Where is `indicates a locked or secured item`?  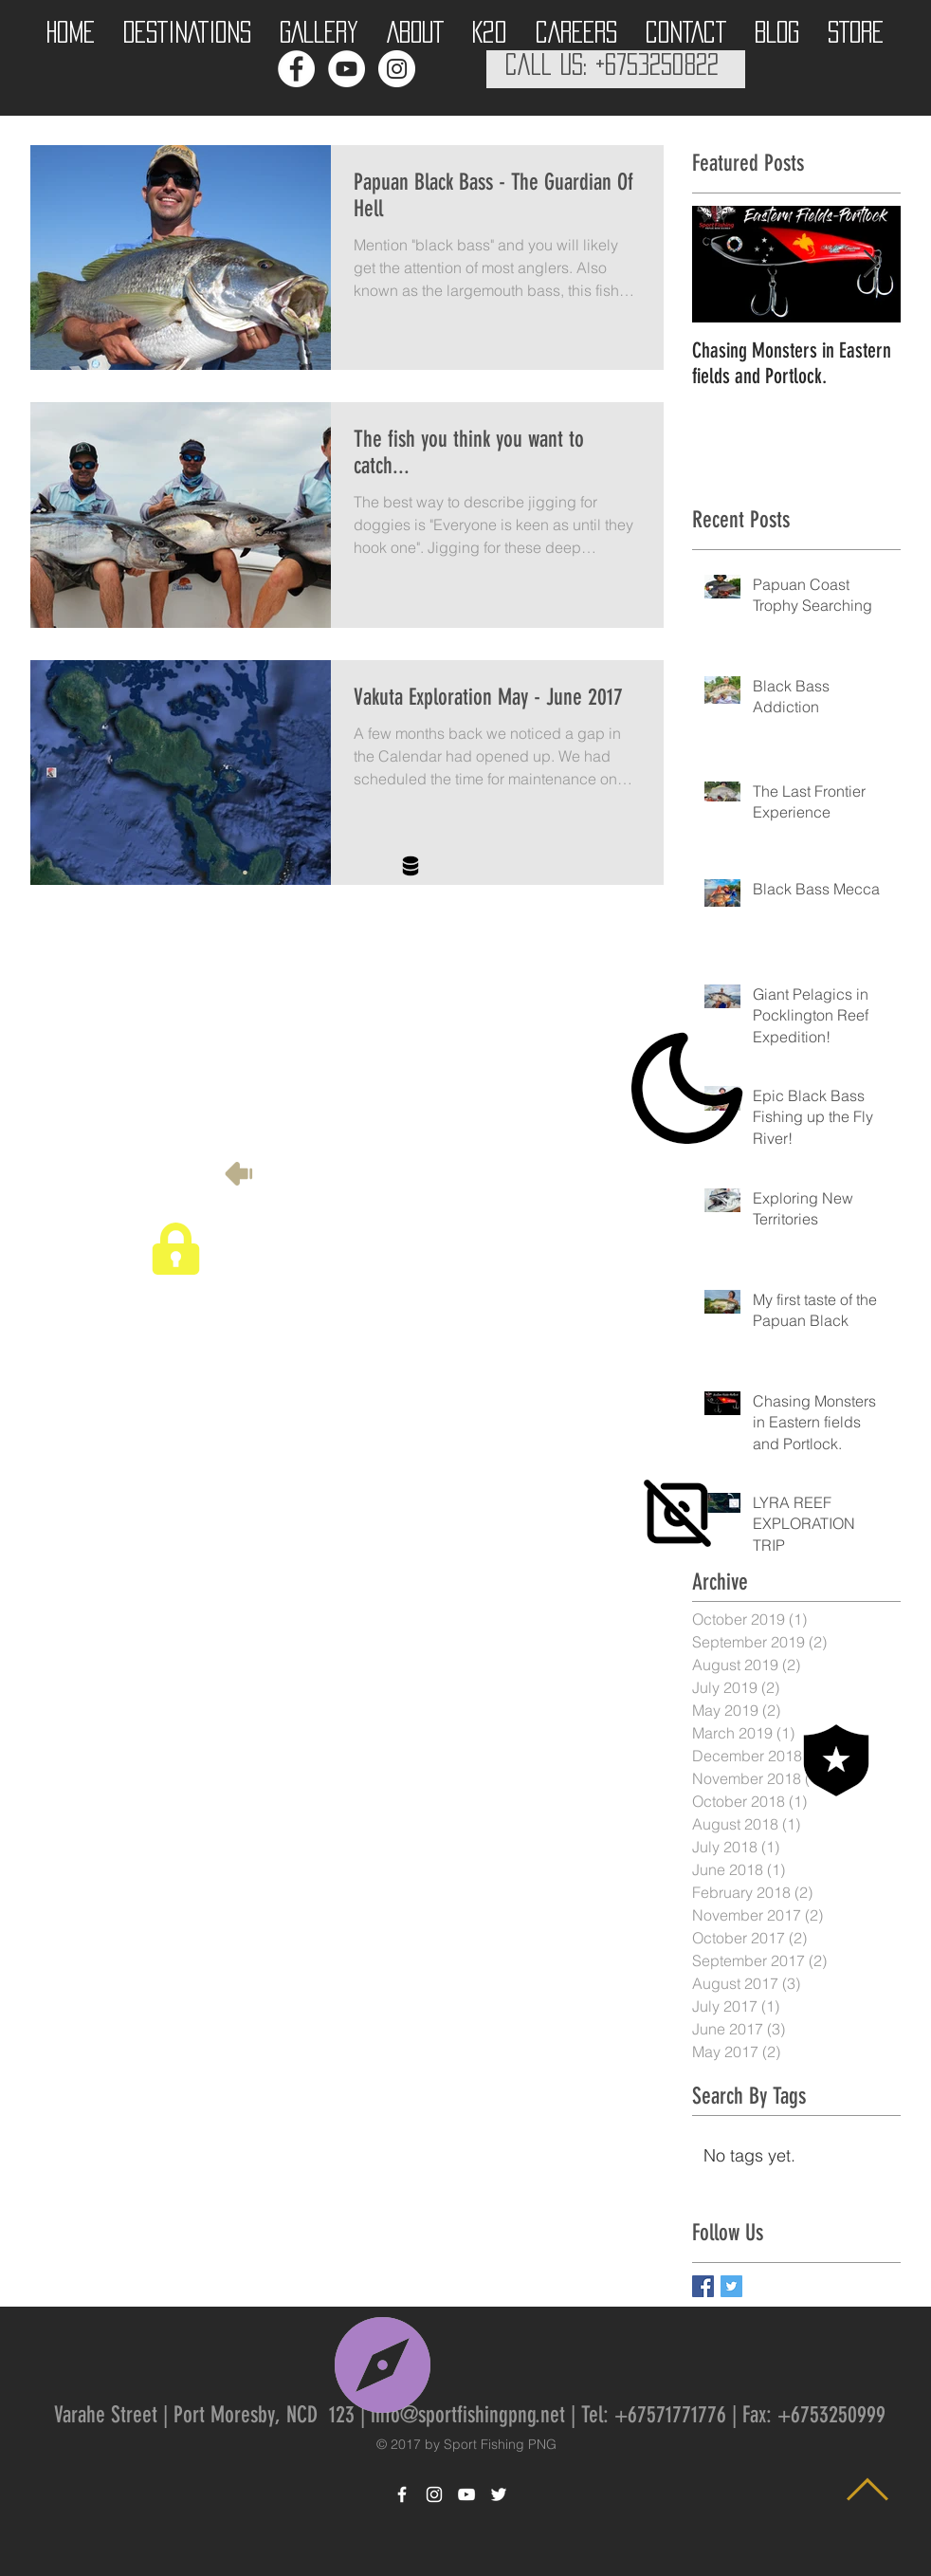 indicates a locked or secured item is located at coordinates (175, 1248).